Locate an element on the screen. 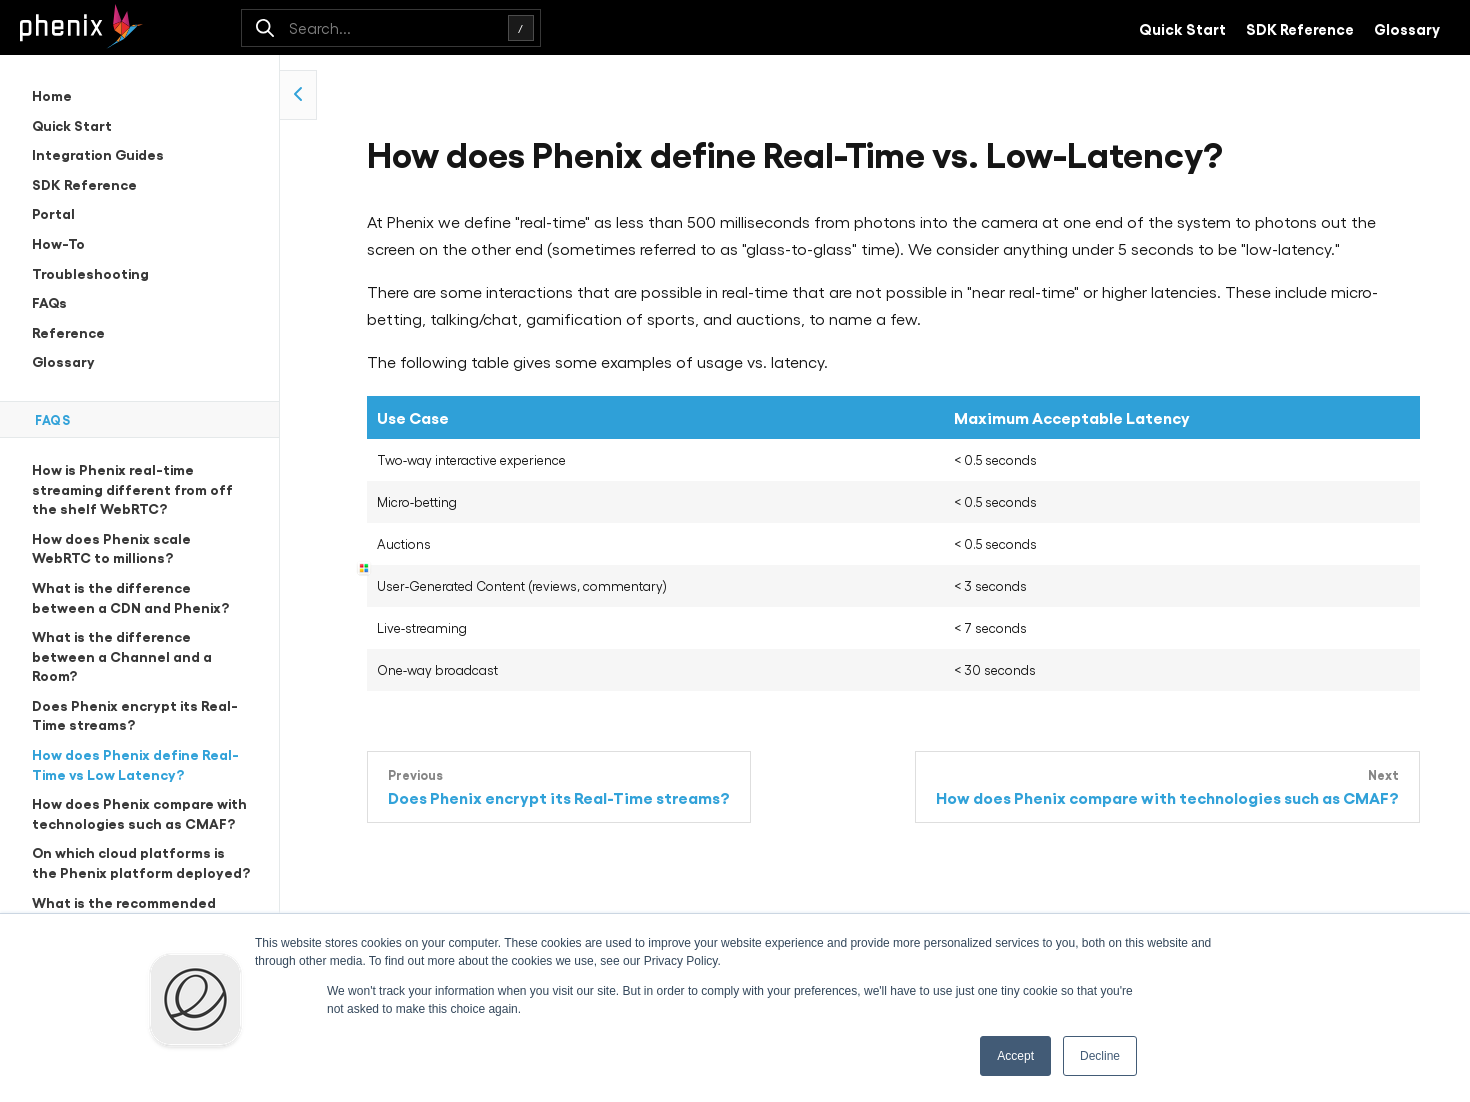 The image size is (1470, 1102). launch elementary OS app or settings is located at coordinates (195, 999).